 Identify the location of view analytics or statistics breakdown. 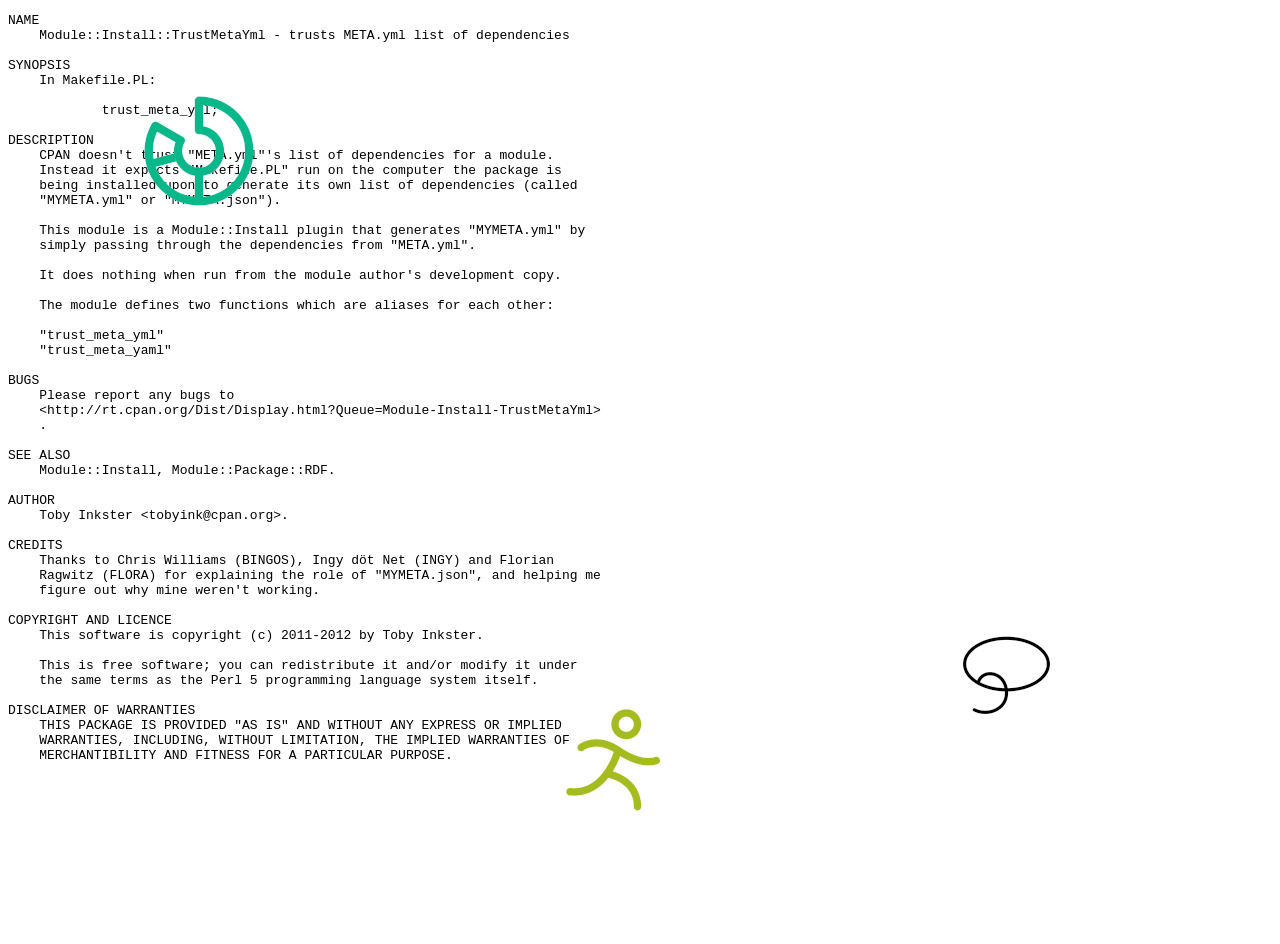
(199, 151).